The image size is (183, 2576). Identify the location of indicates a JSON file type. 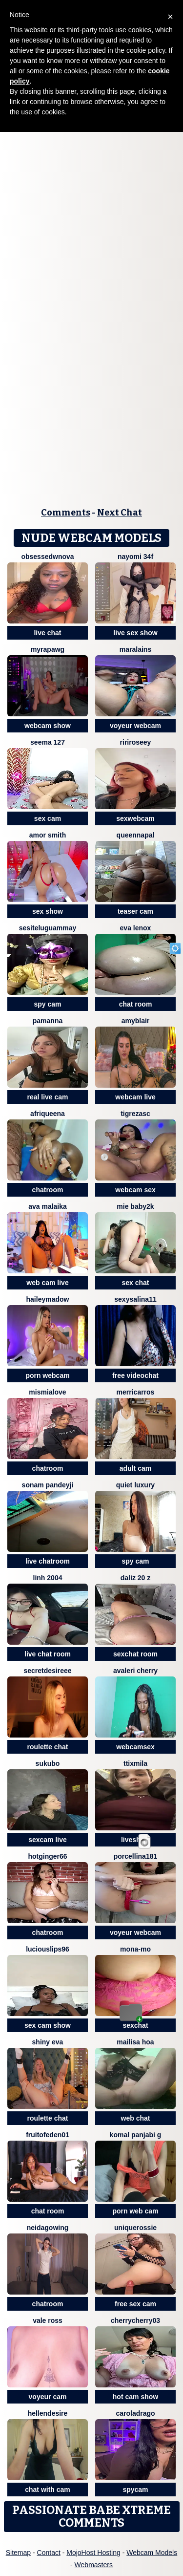
(144, 1841).